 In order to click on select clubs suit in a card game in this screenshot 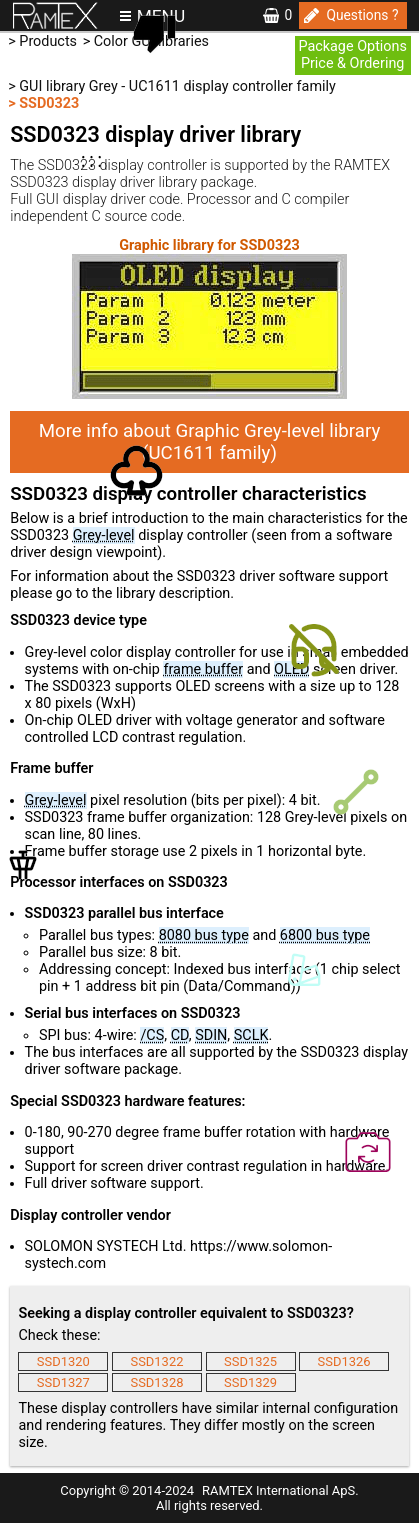, I will do `click(136, 471)`.